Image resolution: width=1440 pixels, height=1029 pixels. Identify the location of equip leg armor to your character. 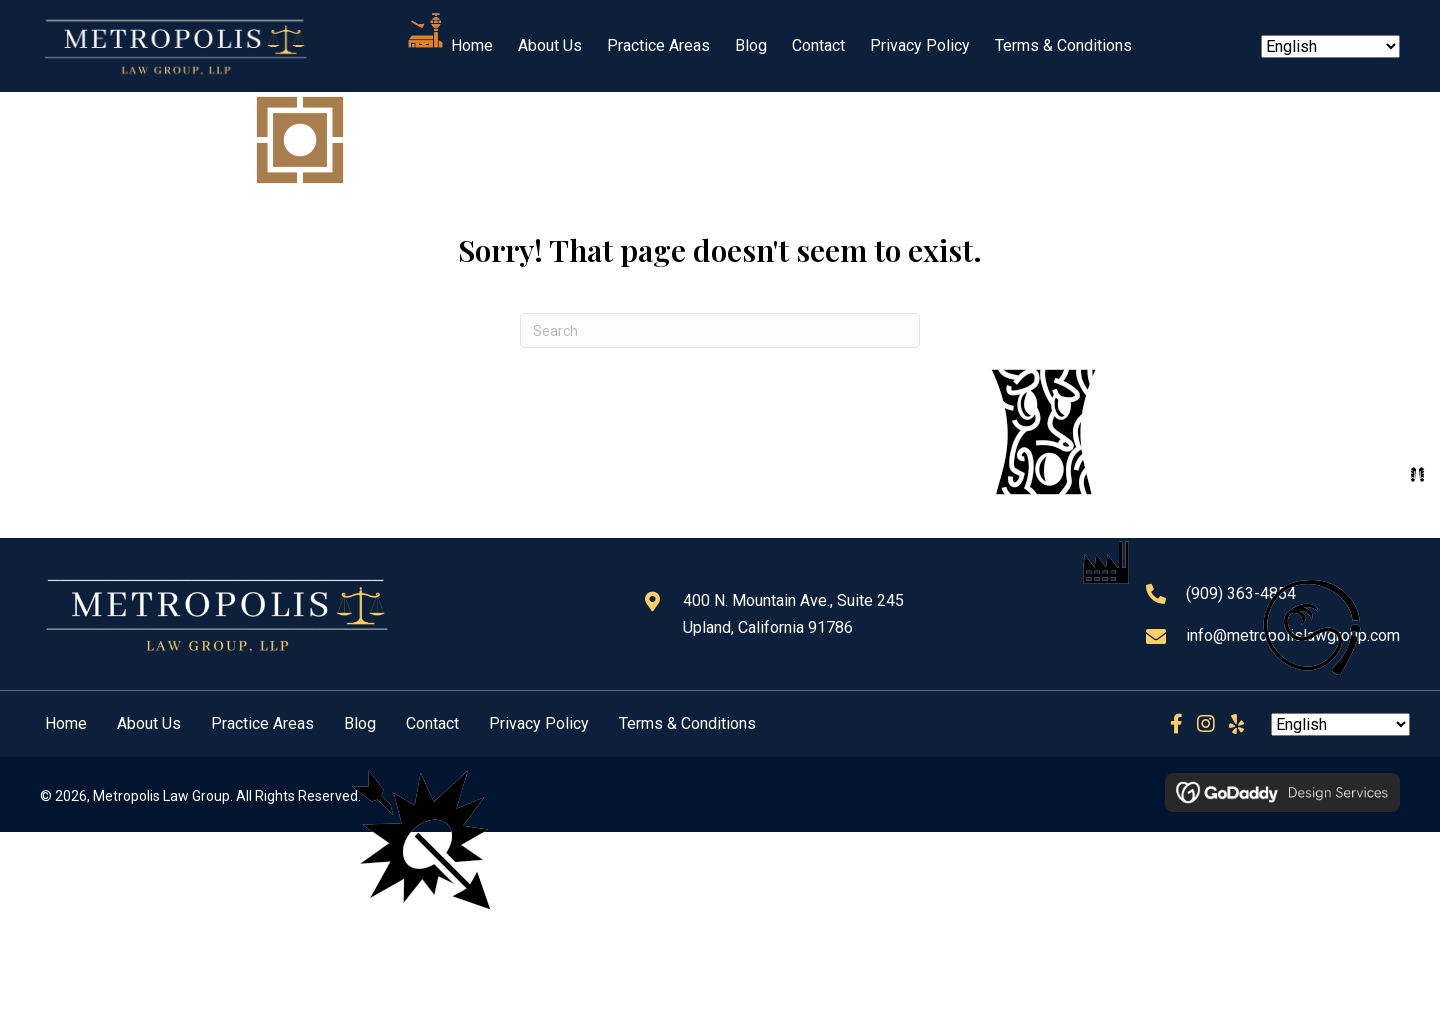
(1417, 474).